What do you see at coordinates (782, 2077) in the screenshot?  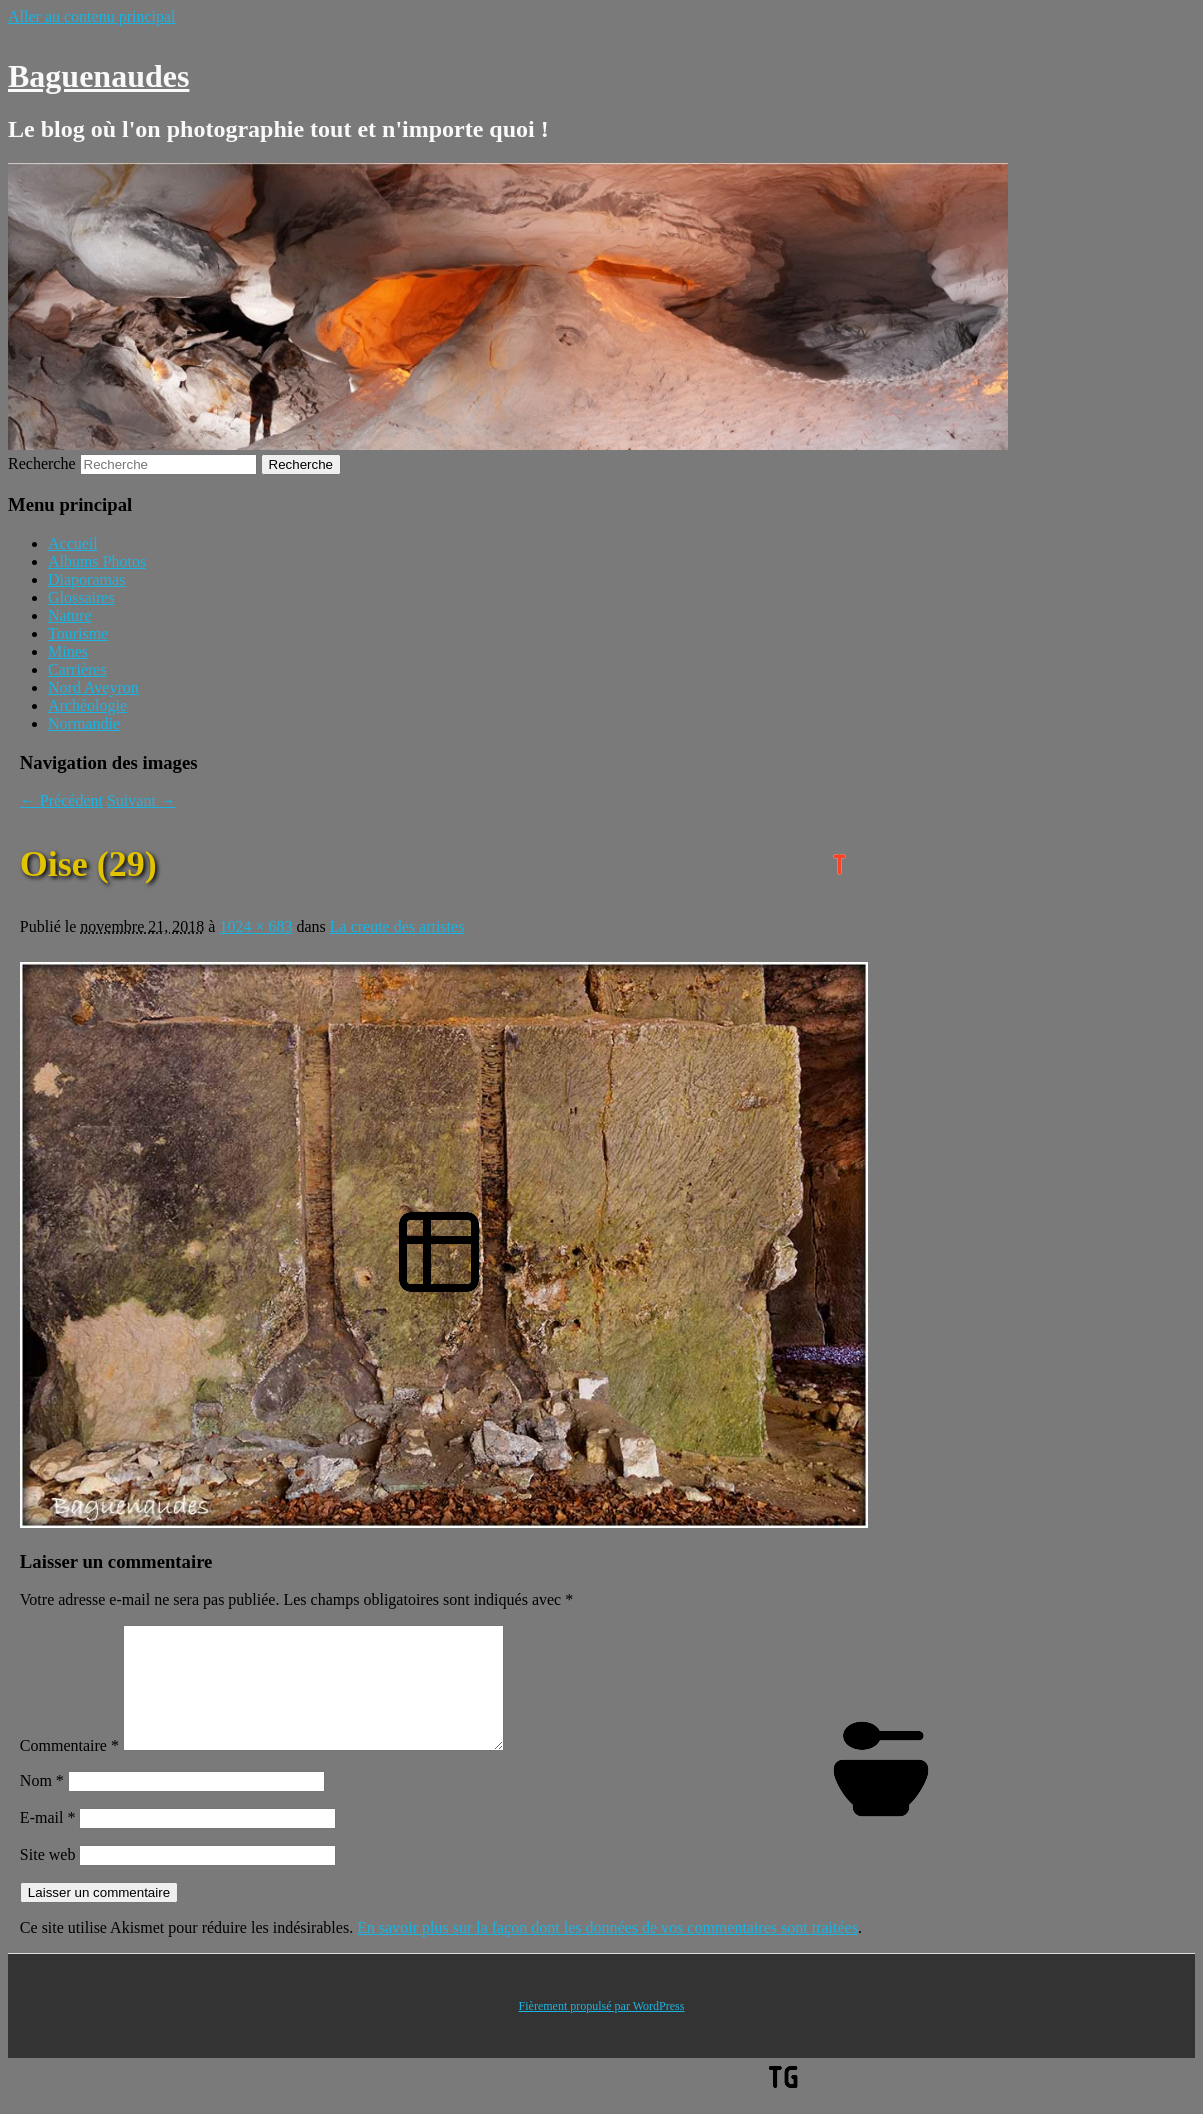 I see `tangent function in a math or calculator app` at bounding box center [782, 2077].